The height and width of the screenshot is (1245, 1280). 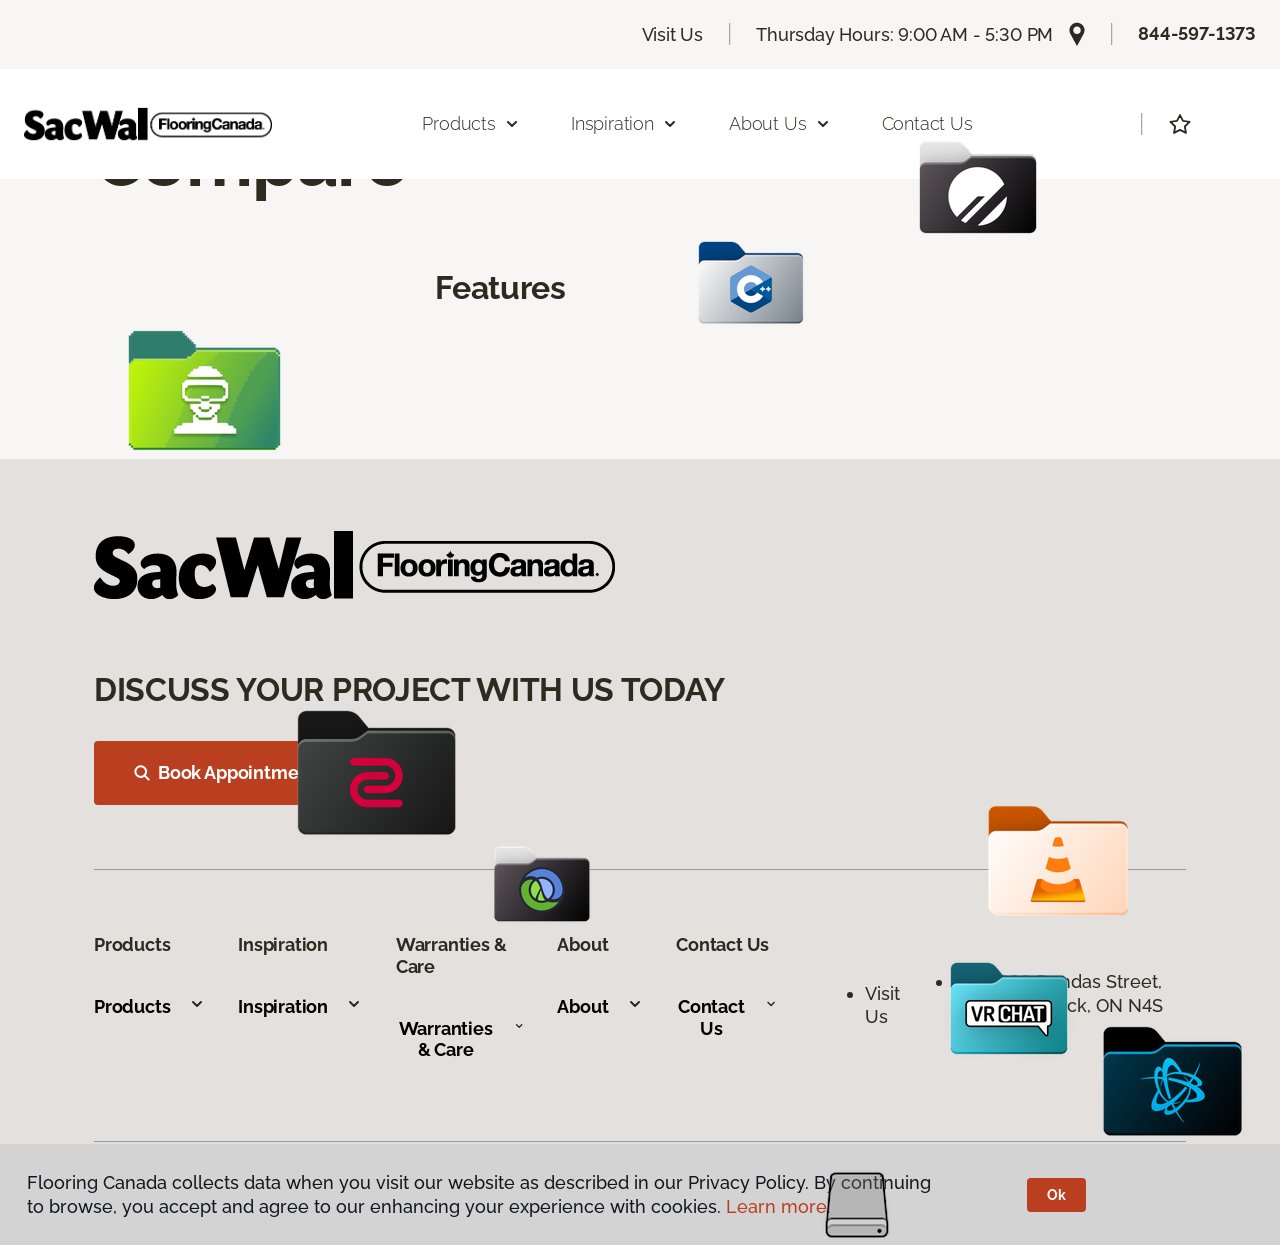 What do you see at coordinates (977, 190) in the screenshot?
I see `folder containing PlanetScale database files` at bounding box center [977, 190].